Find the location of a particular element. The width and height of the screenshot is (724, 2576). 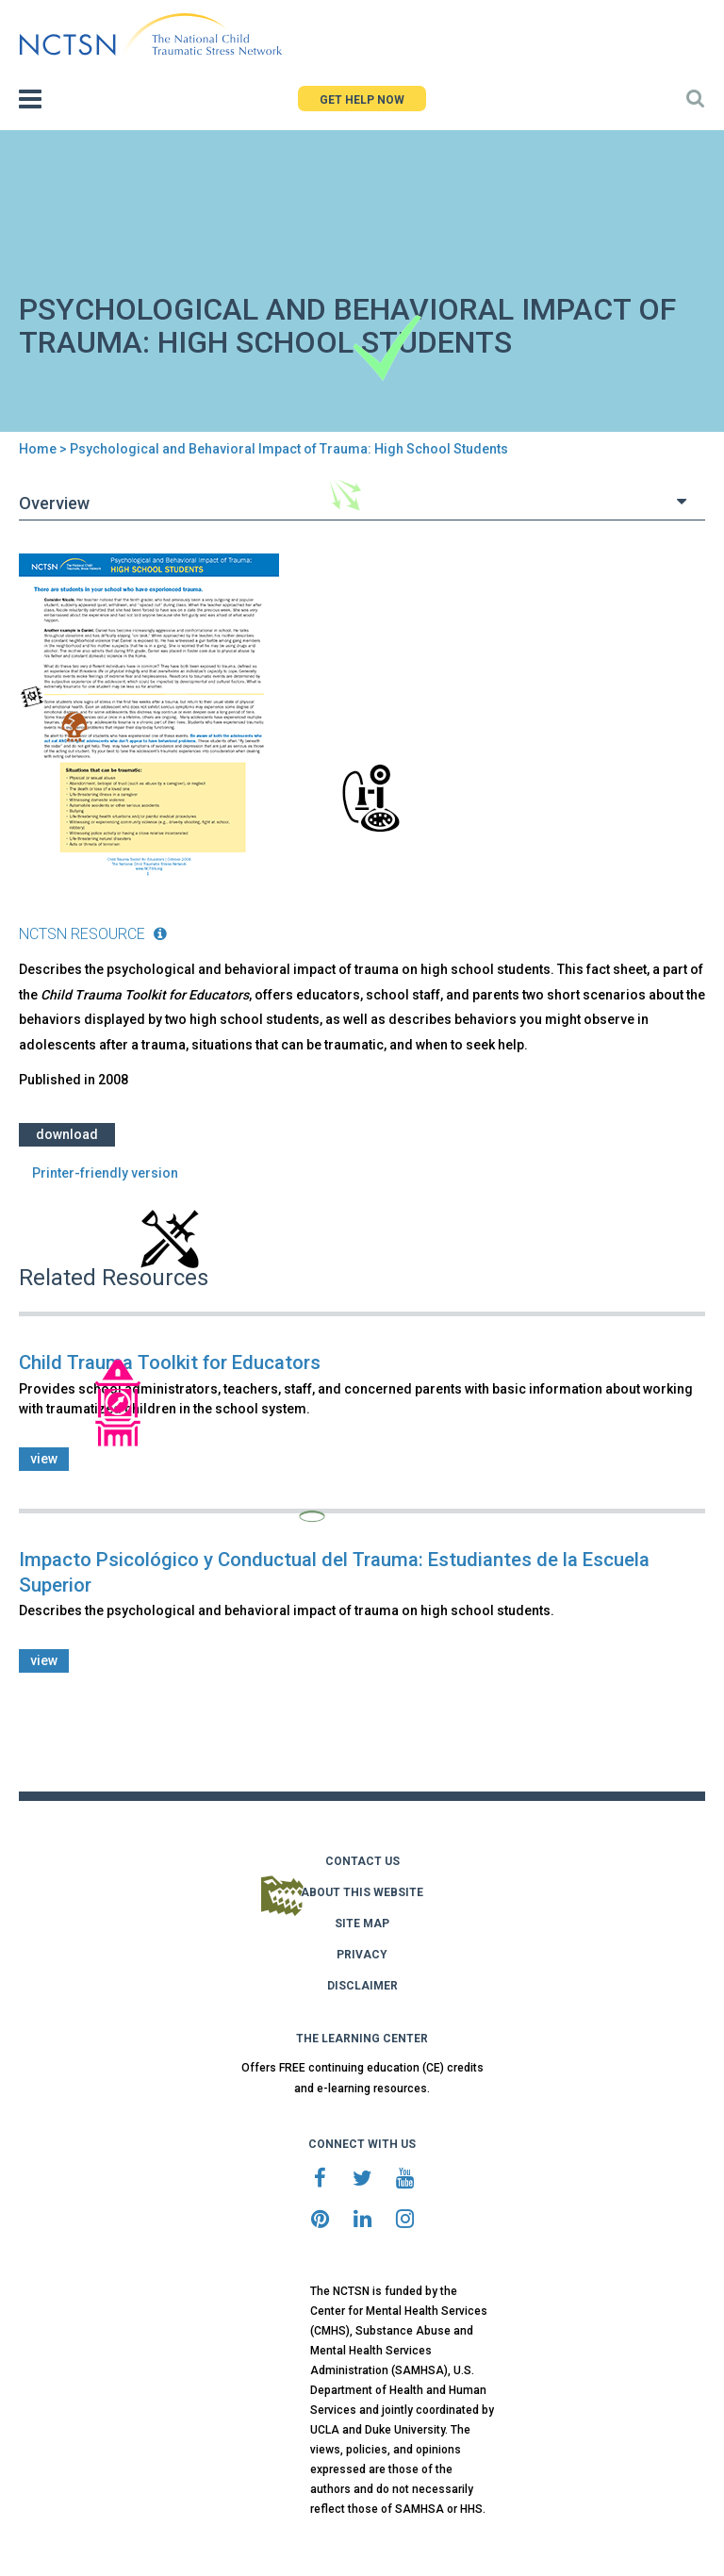

access combat or adventure tools is located at coordinates (170, 1239).